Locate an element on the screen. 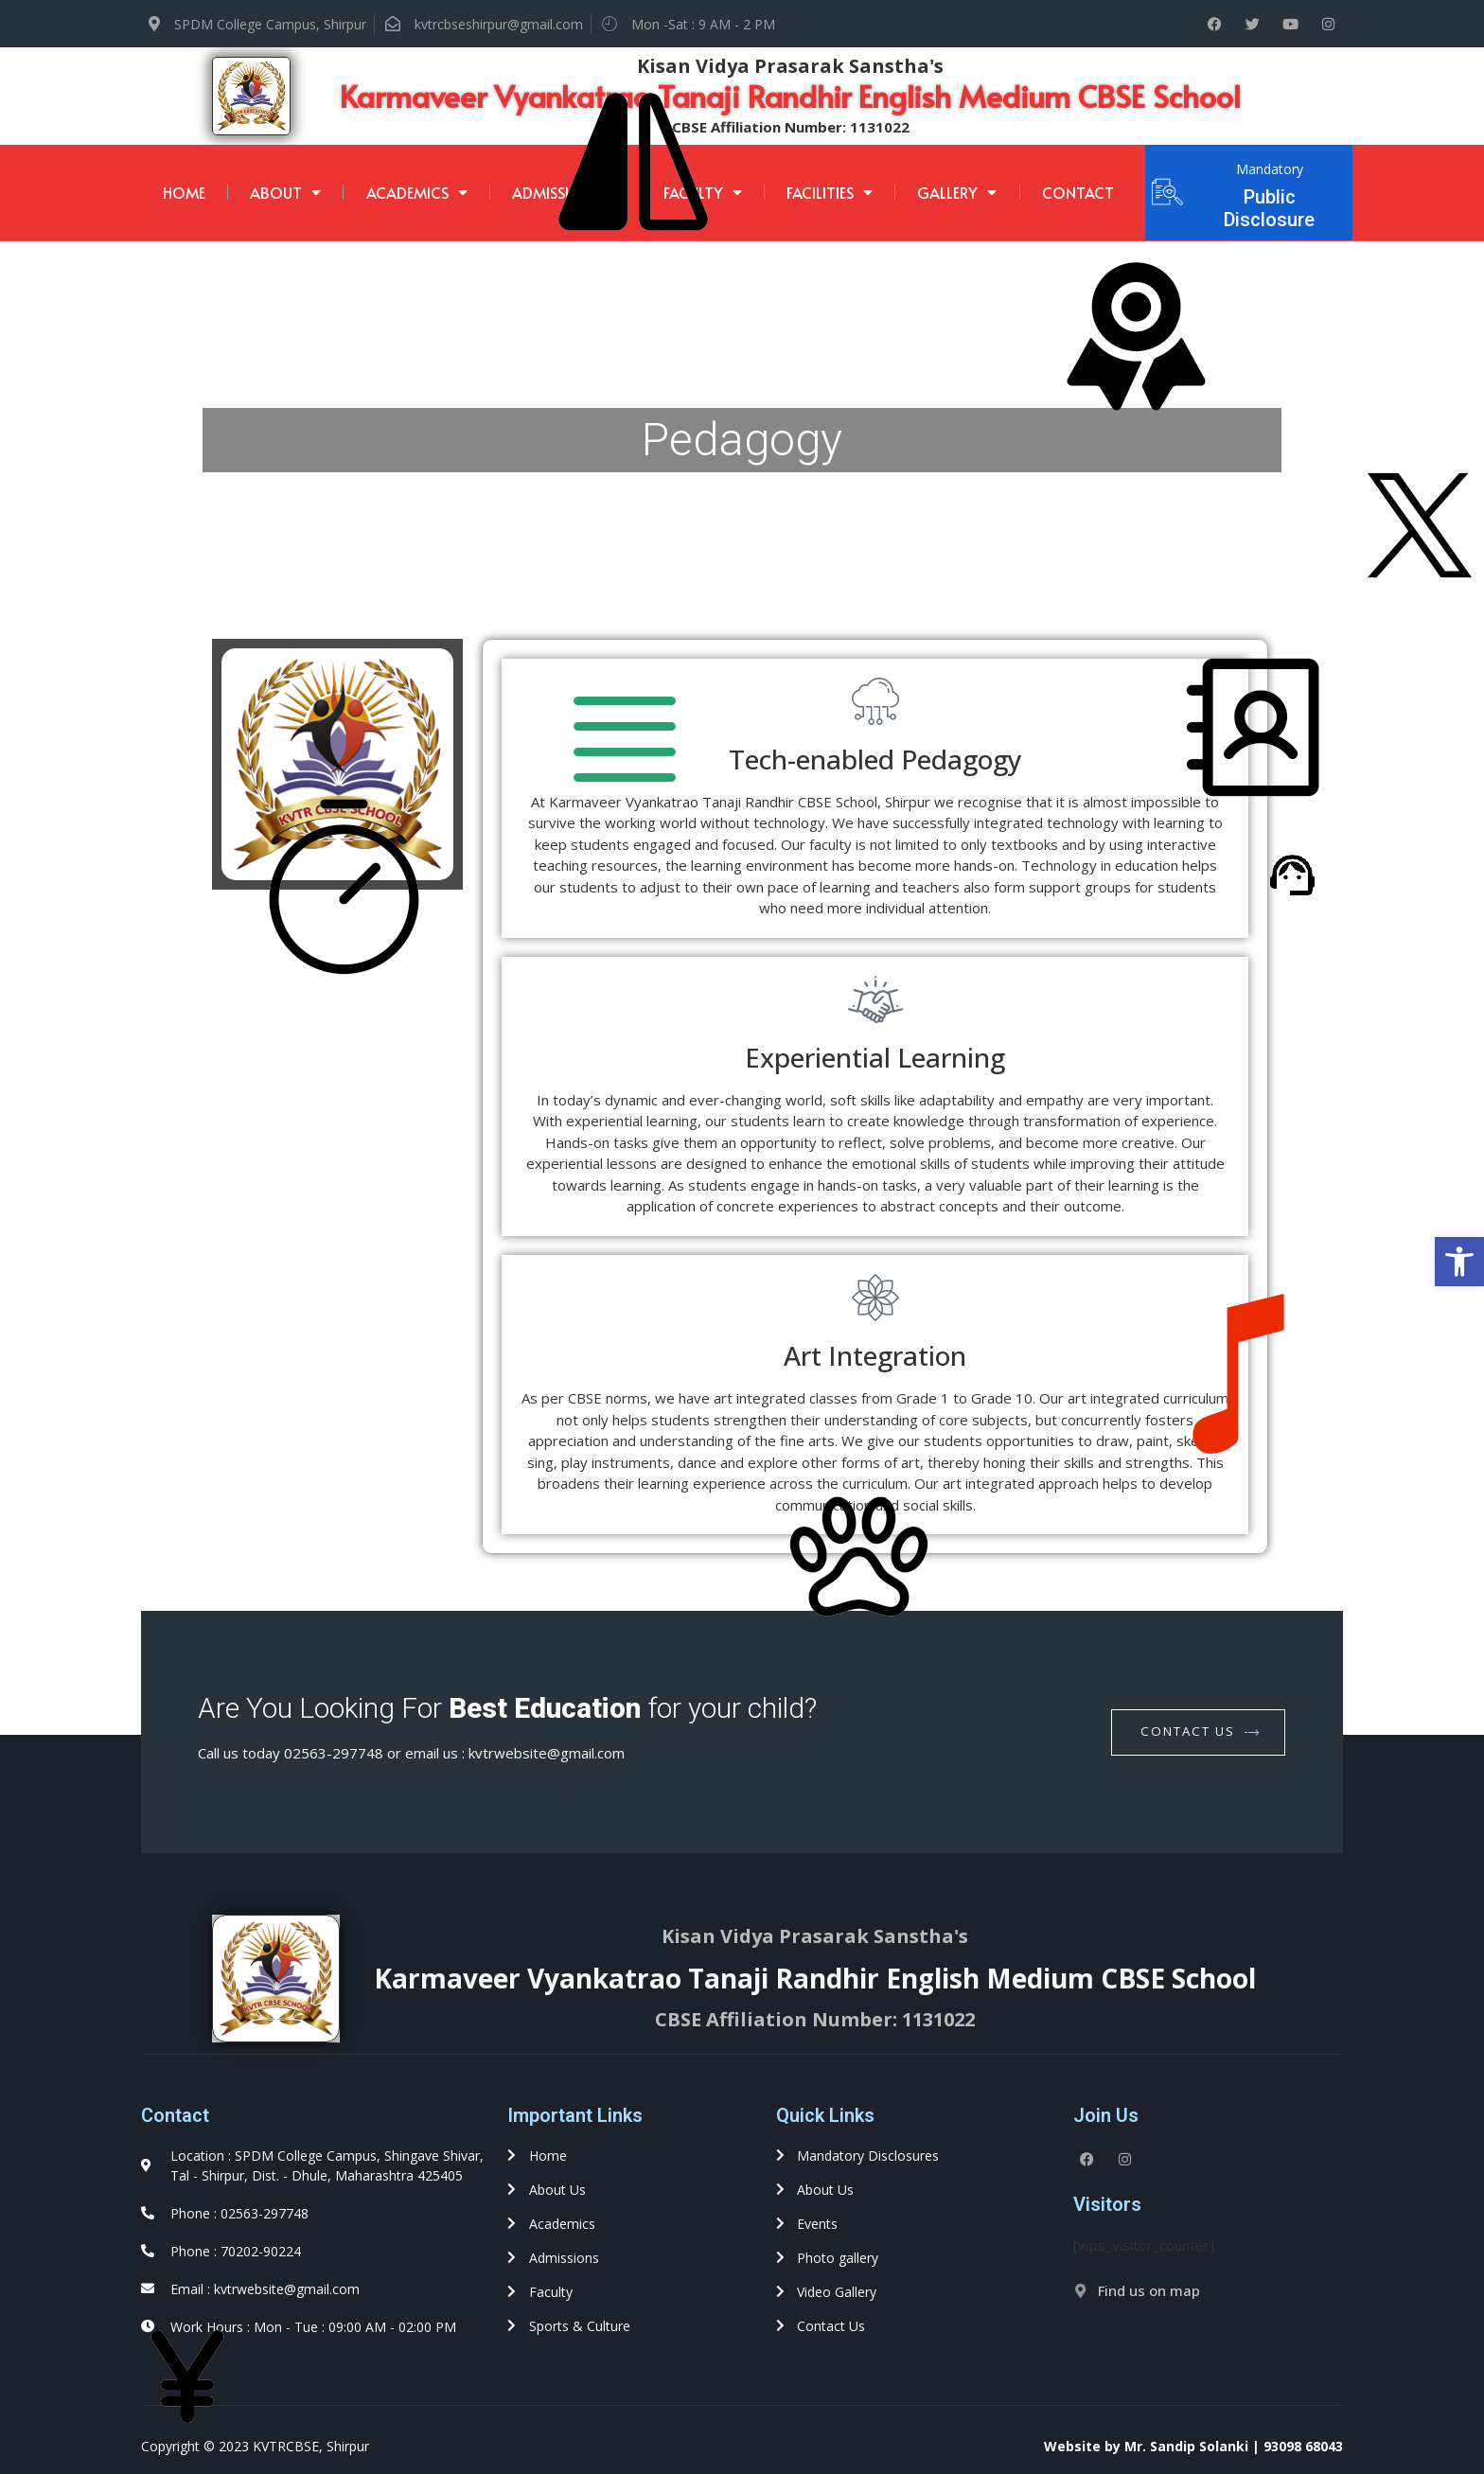 The width and height of the screenshot is (1484, 2474). indicates price or payment in Chinese yuan (renminbi) is located at coordinates (187, 2377).